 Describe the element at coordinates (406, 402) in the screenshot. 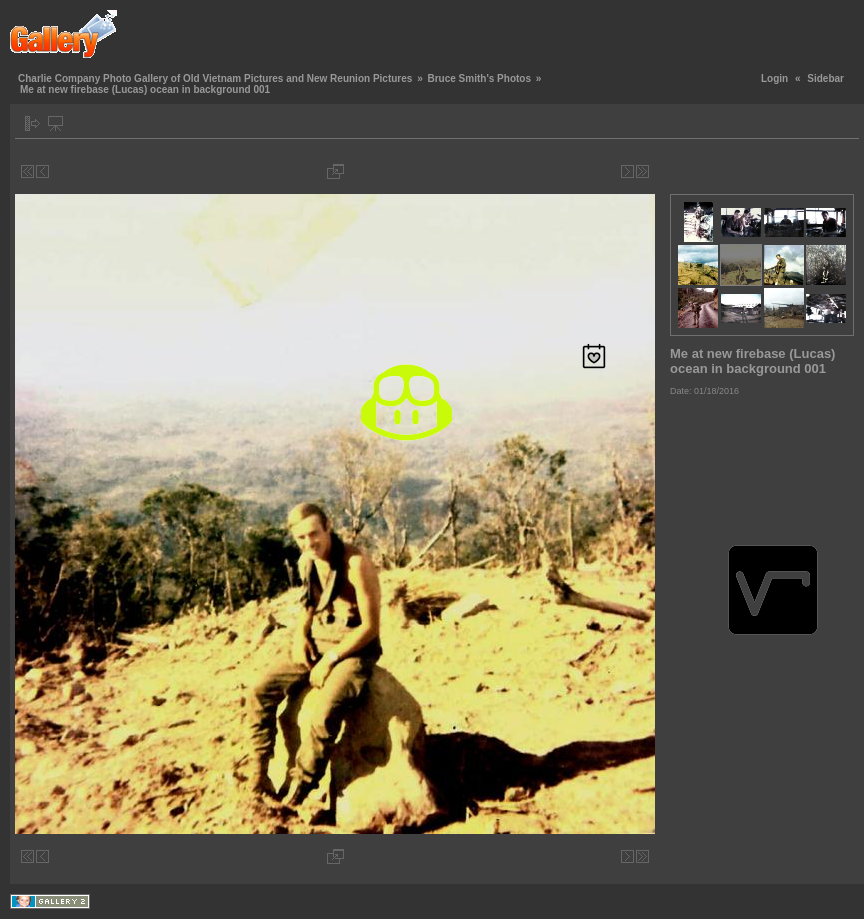

I see `access github copilot ai assistant` at that location.